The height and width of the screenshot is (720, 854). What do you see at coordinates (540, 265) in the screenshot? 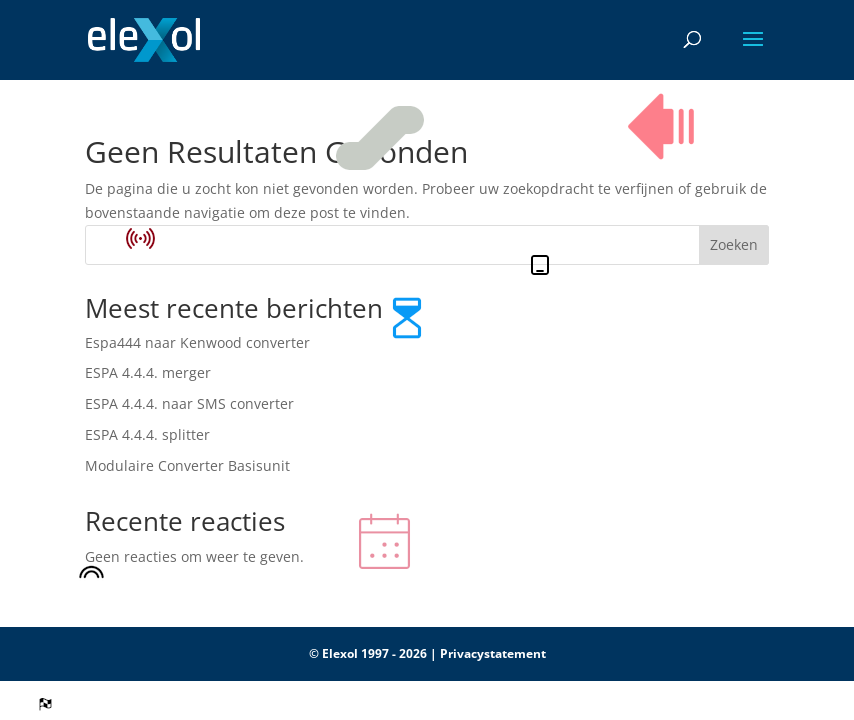
I see `view on iPad or tablet device` at bounding box center [540, 265].